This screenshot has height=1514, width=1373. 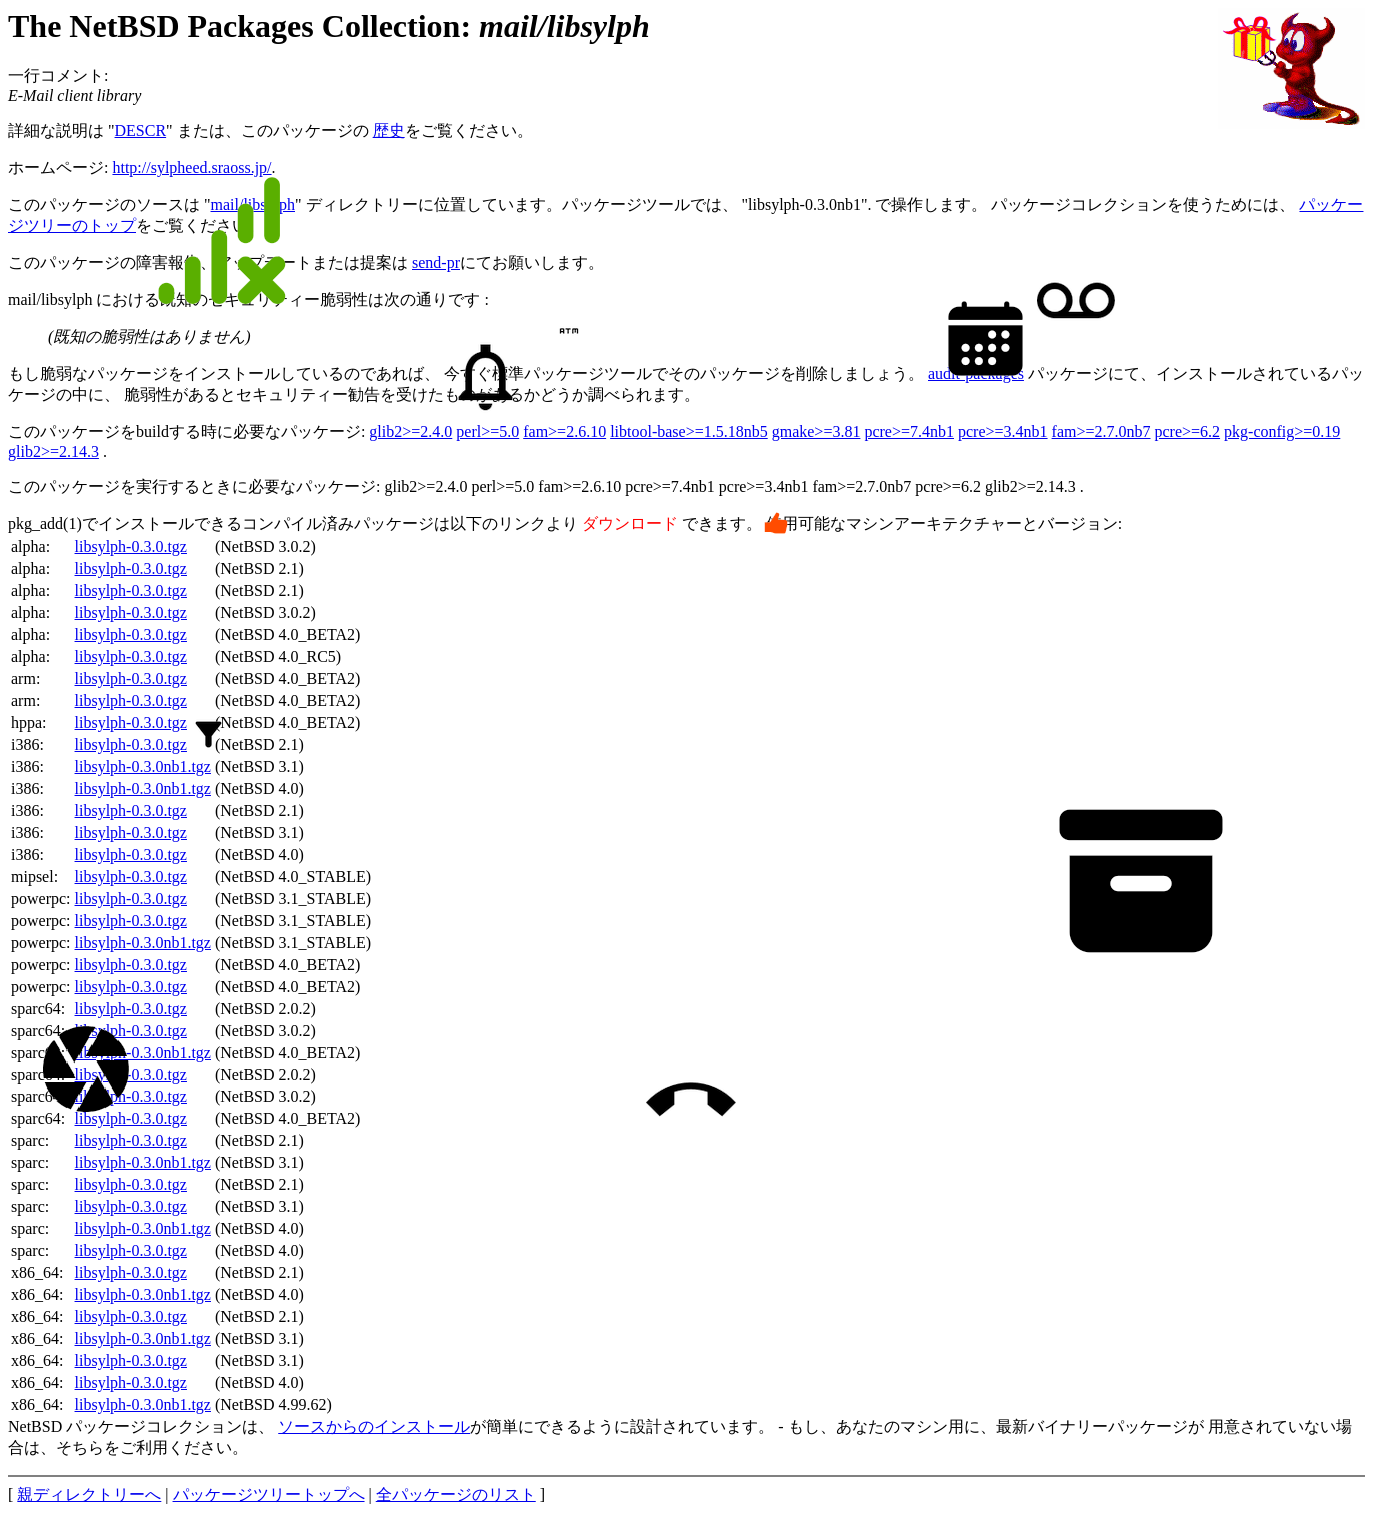 I want to click on no cellular signal available, so click(x=224, y=248).